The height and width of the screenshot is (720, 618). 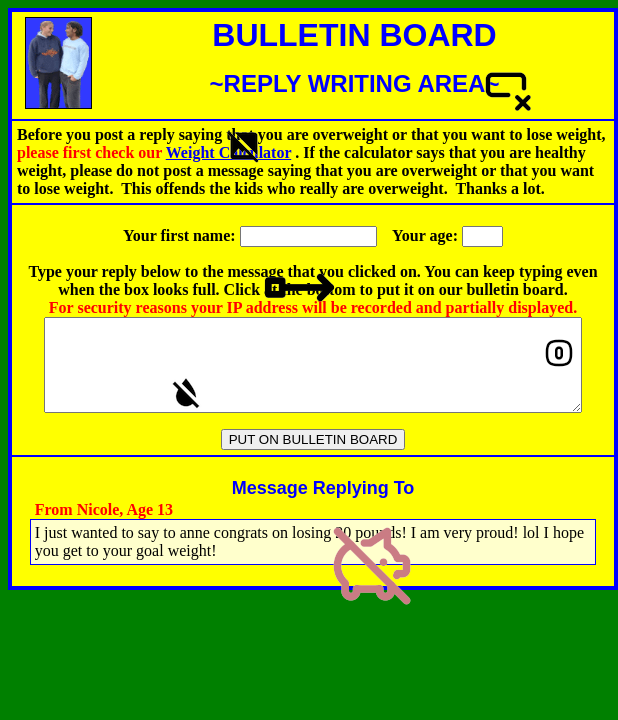 What do you see at coordinates (244, 146) in the screenshot?
I see `image failed to load` at bounding box center [244, 146].